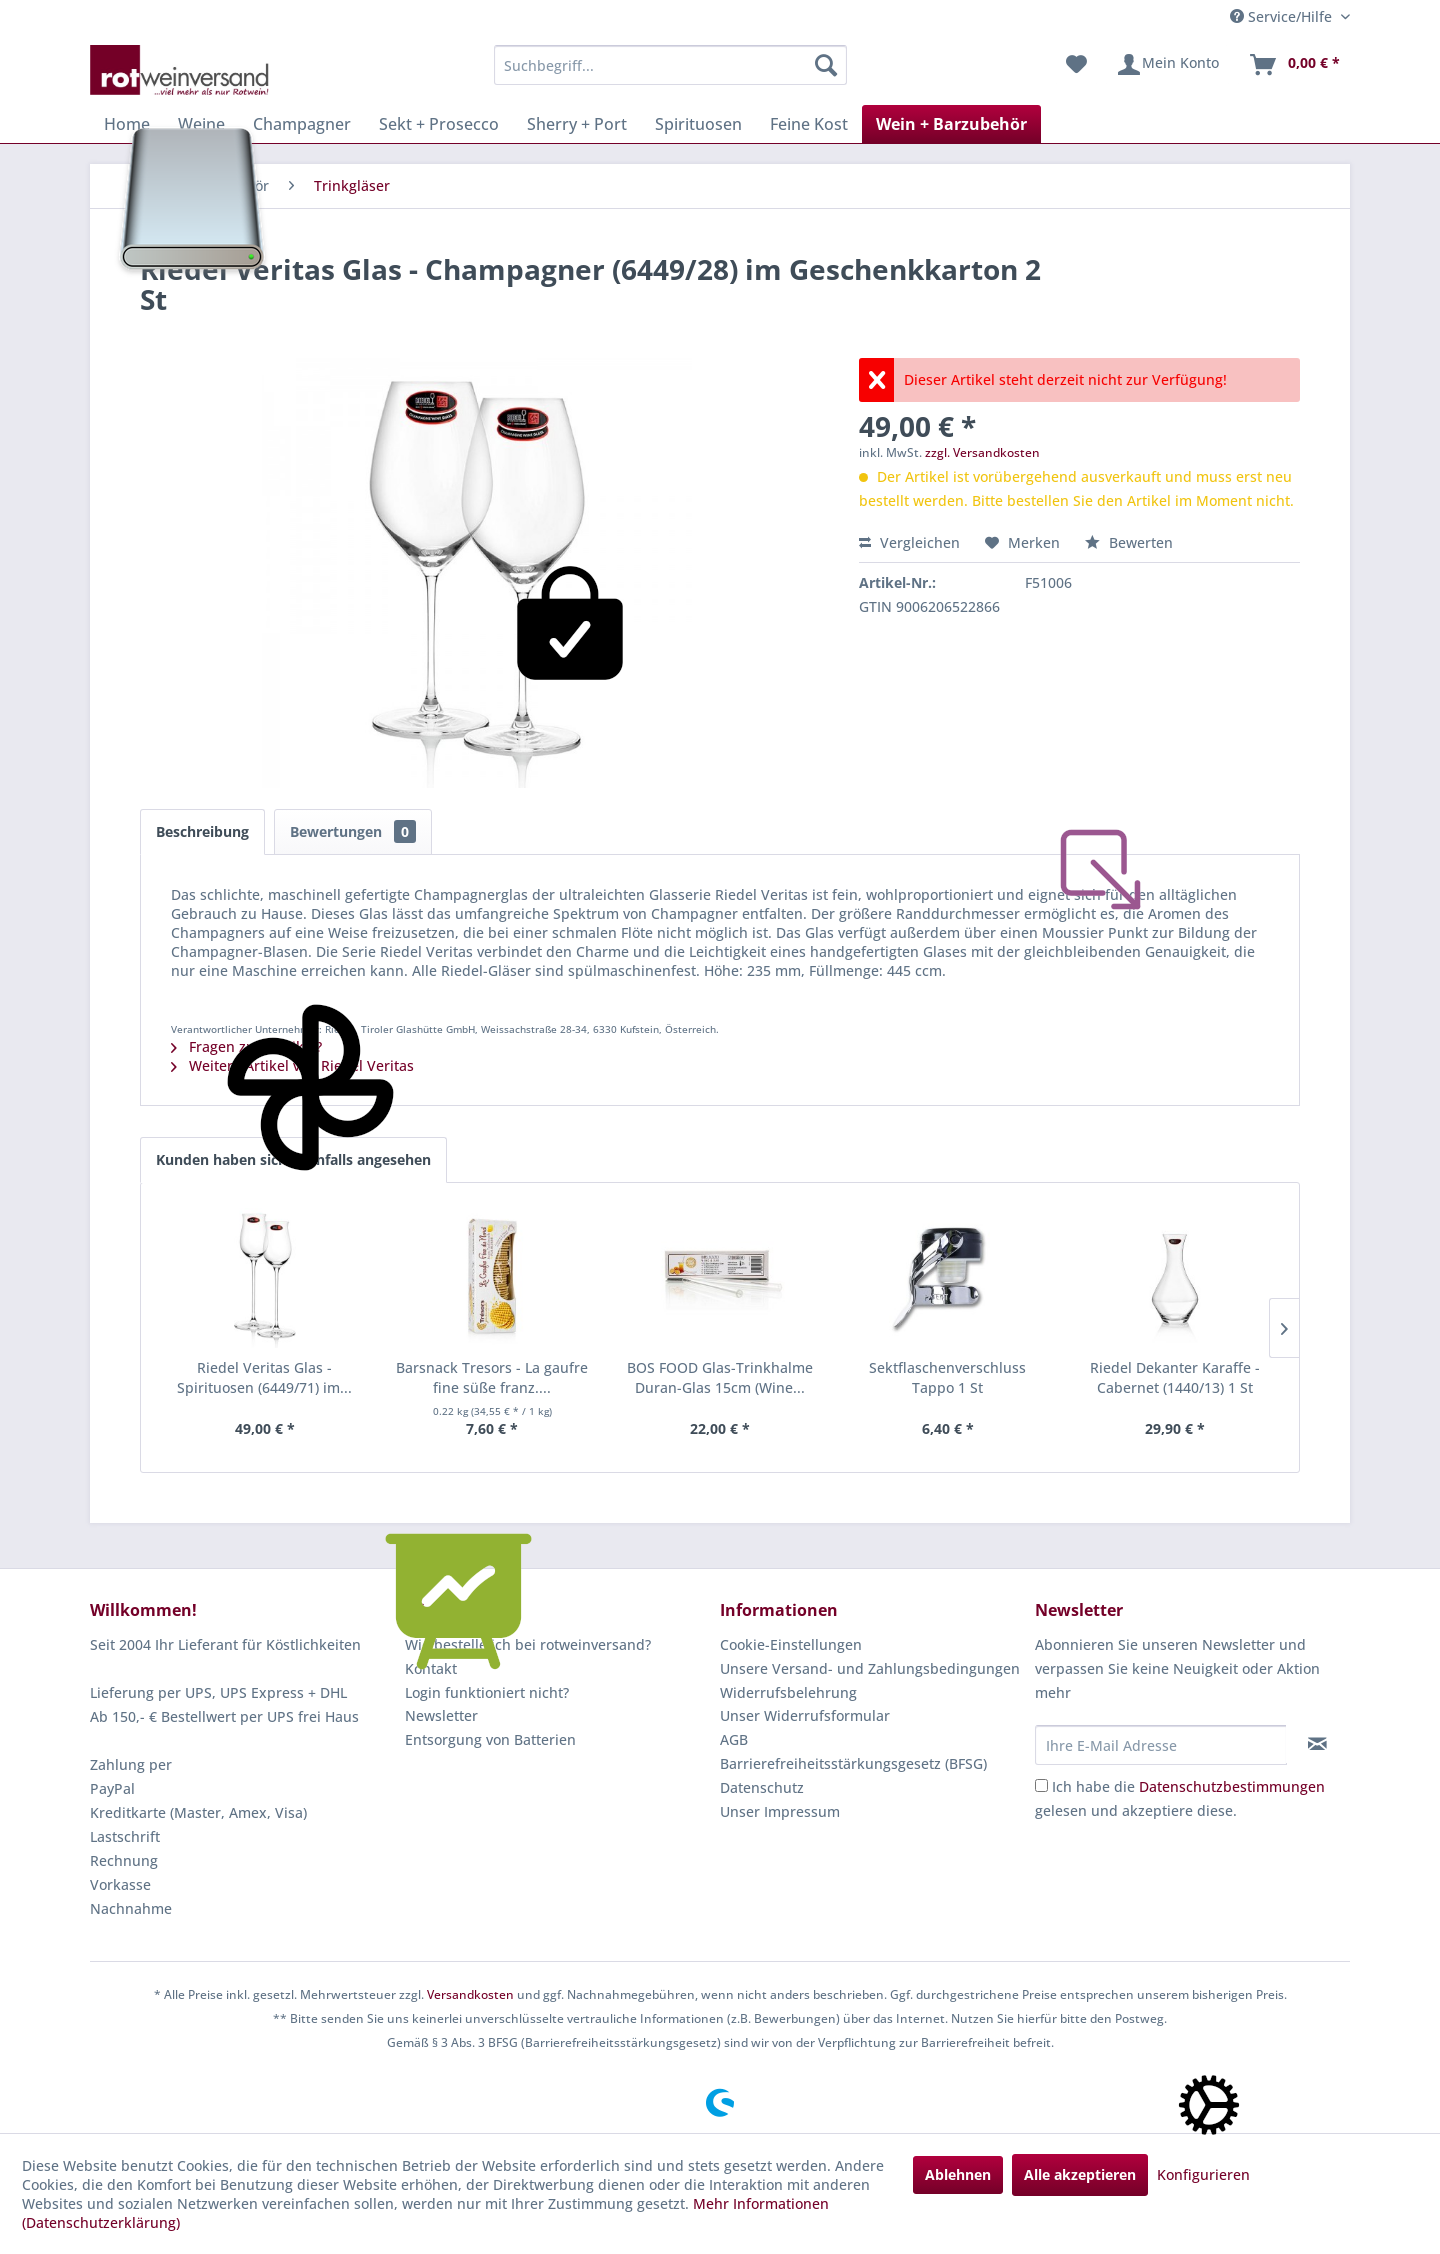  I want to click on access removable storage device, so click(192, 200).